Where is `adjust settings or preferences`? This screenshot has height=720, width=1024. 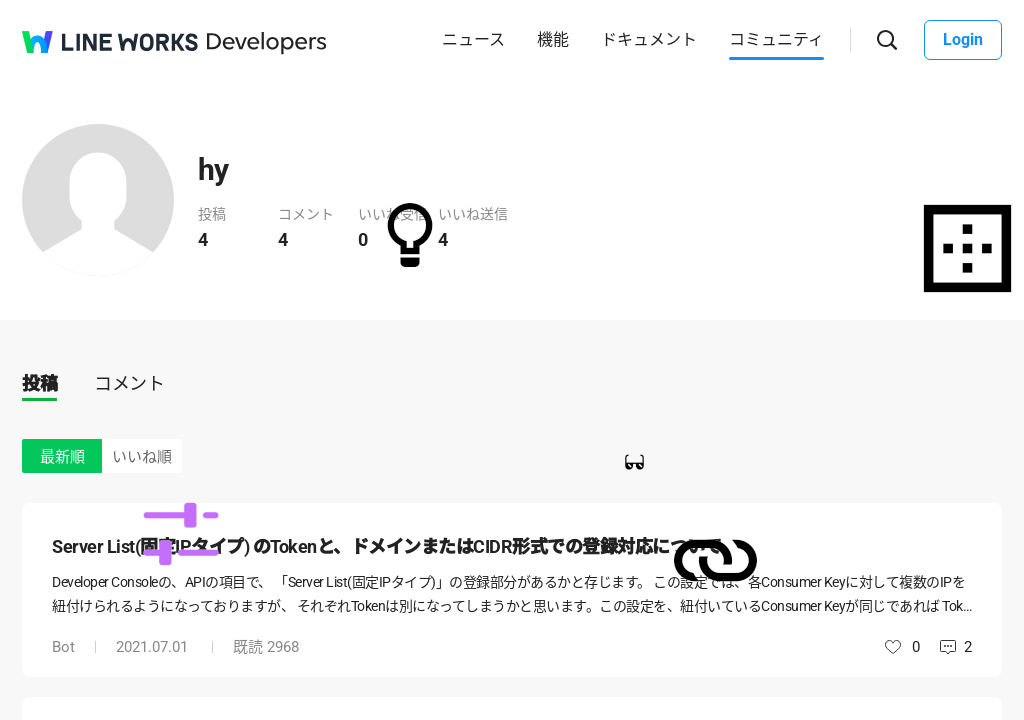
adjust settings or preferences is located at coordinates (181, 534).